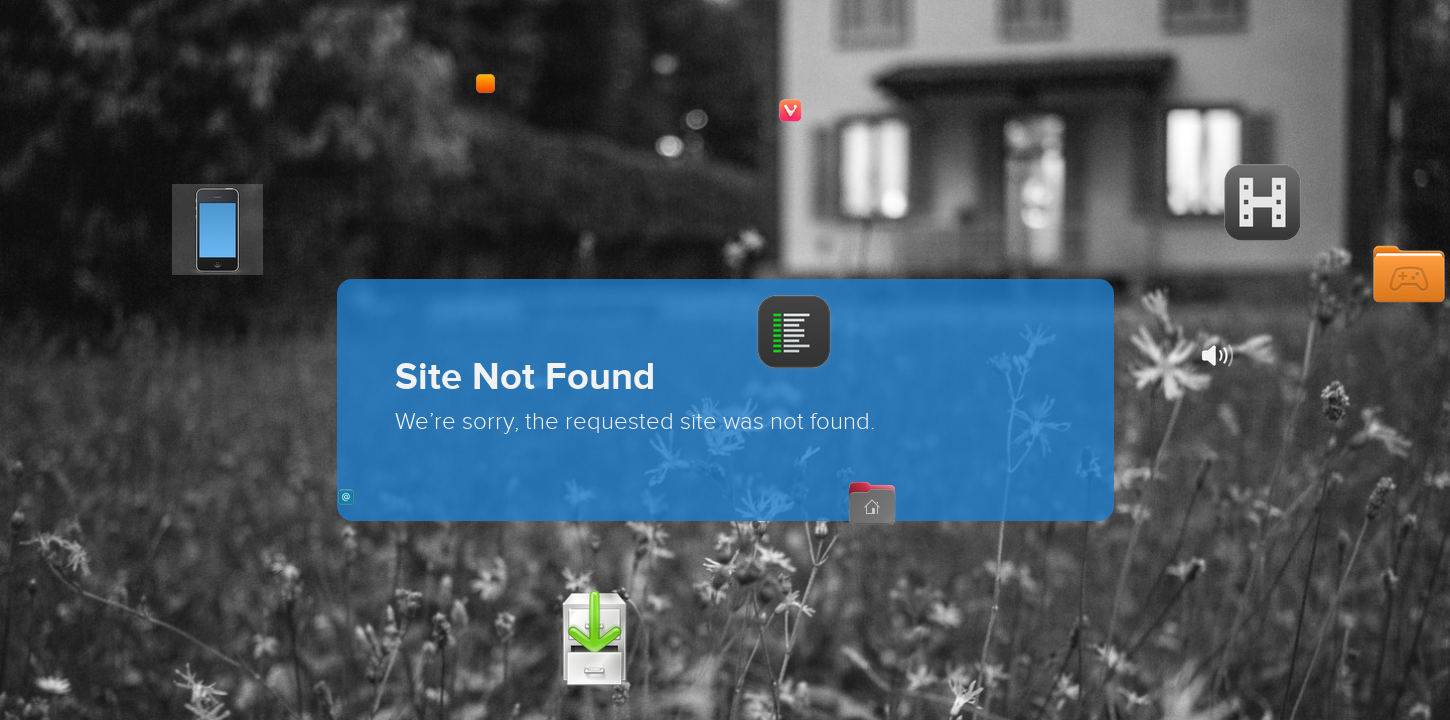  I want to click on indicates a connected iPhone device, so click(217, 229).